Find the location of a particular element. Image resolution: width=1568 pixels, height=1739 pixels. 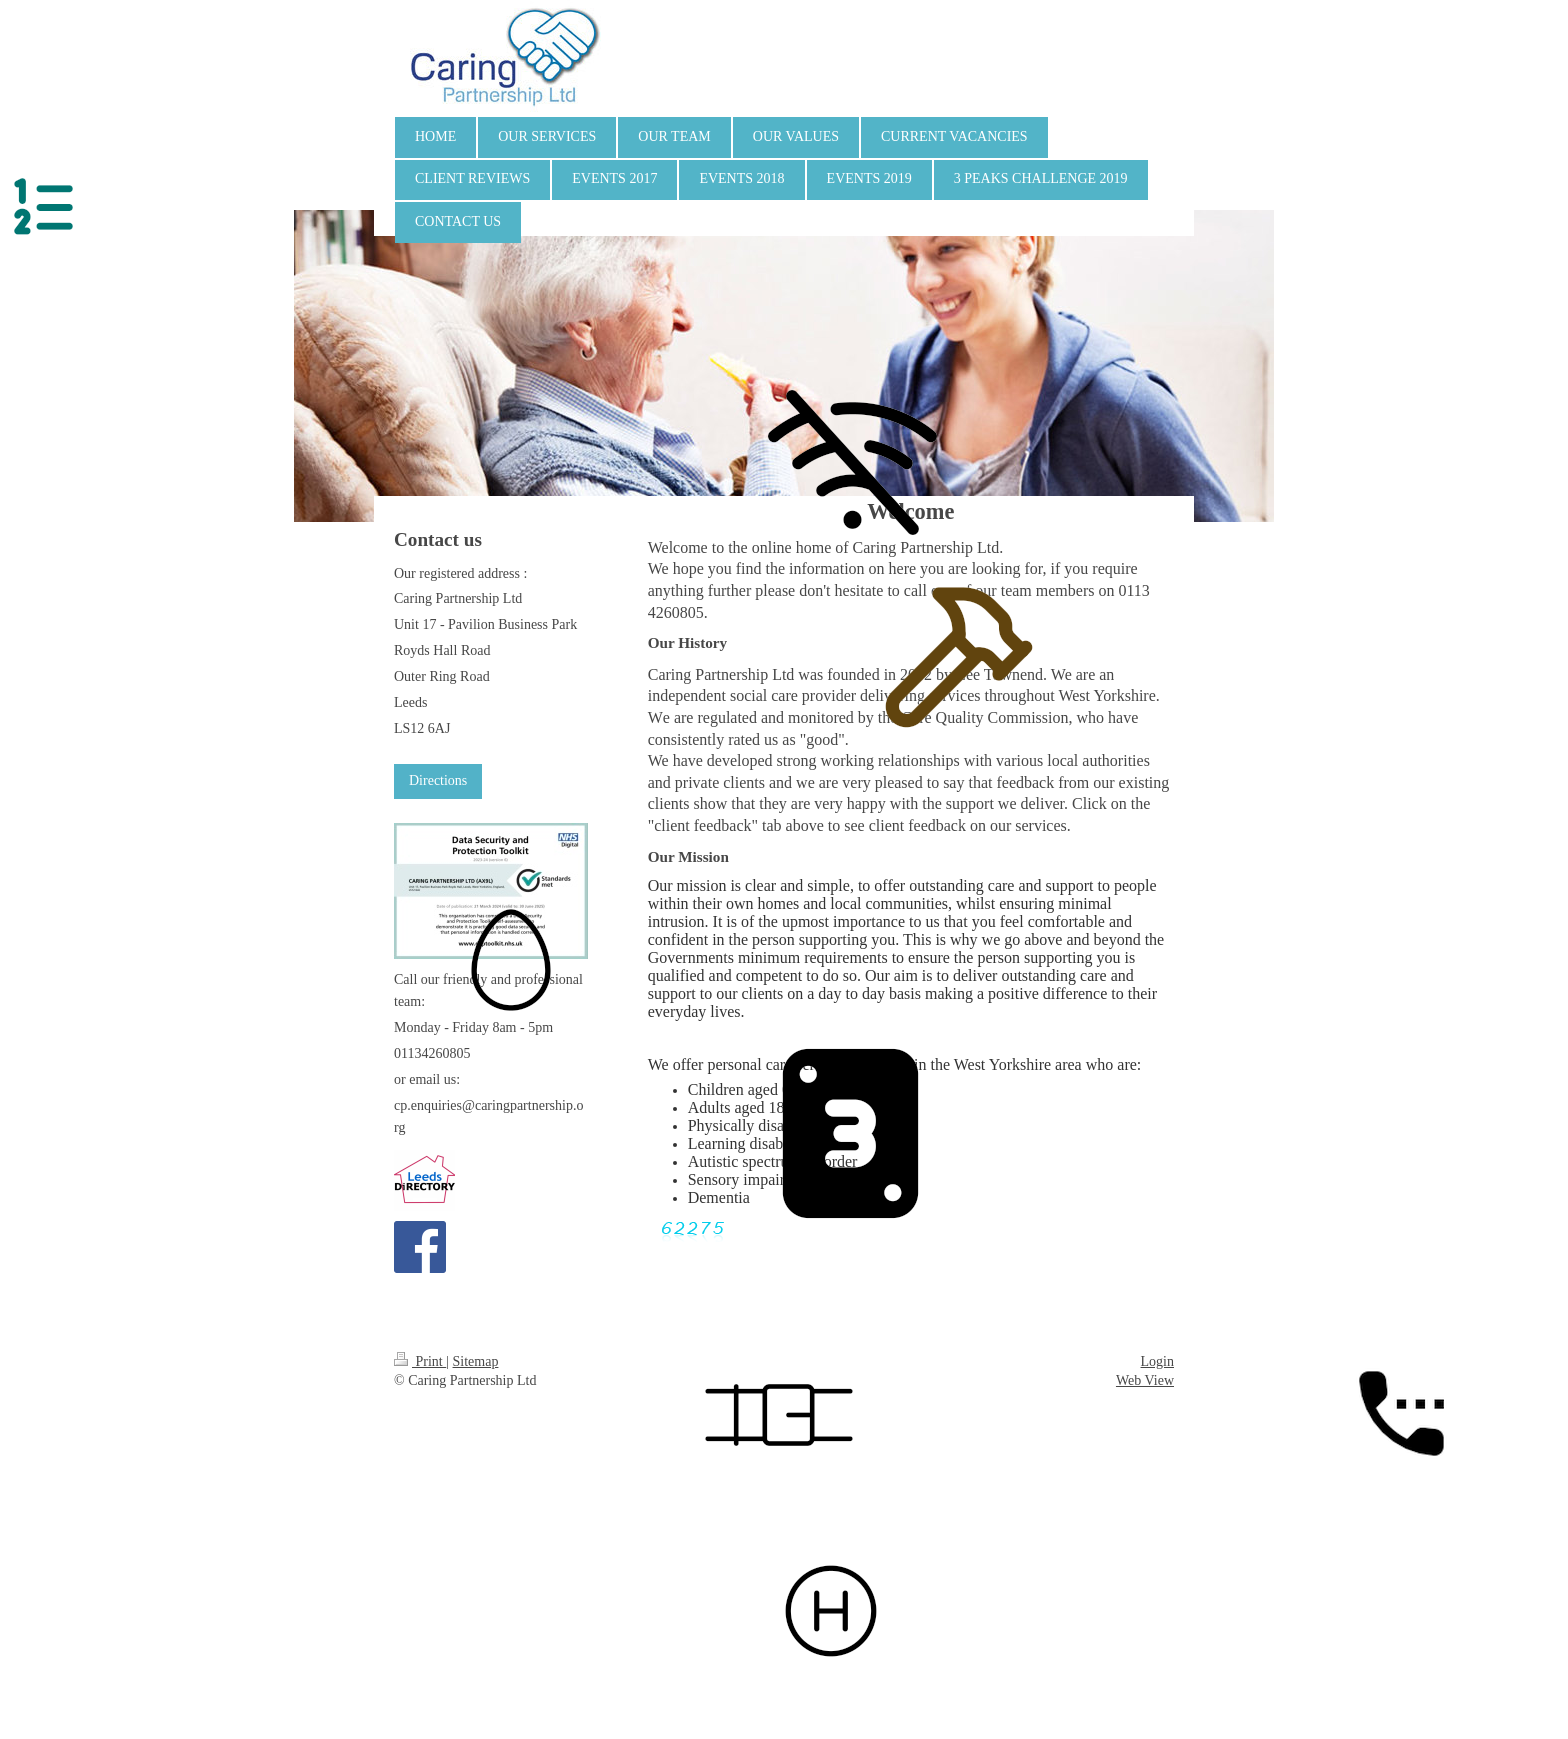

represents the 3 card in a card game is located at coordinates (850, 1133).